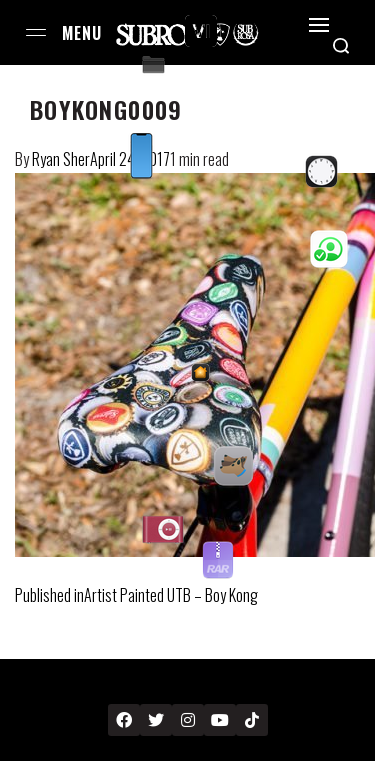 Image resolution: width=375 pixels, height=761 pixels. Describe the element at coordinates (233, 466) in the screenshot. I see `open kerberos authentication settings` at that location.